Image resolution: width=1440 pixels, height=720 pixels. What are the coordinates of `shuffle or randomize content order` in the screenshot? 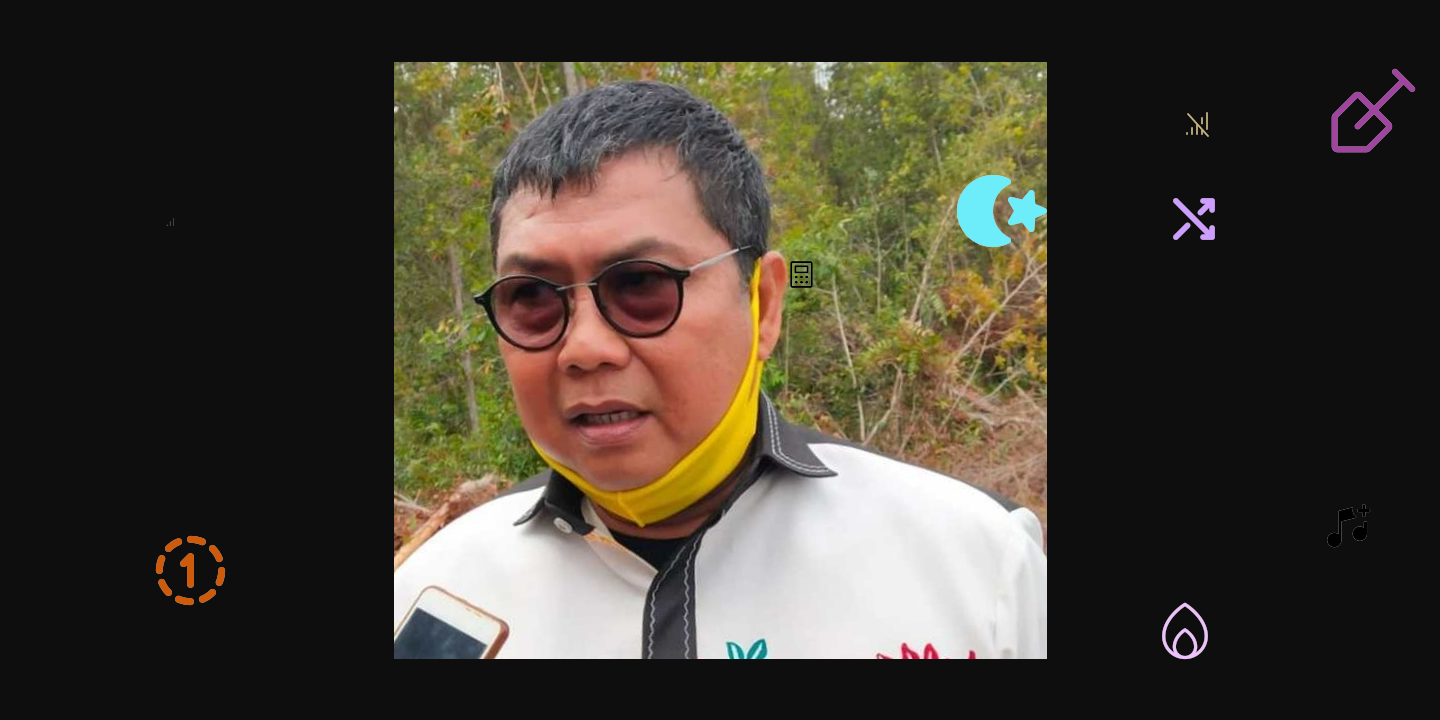 It's located at (1194, 219).